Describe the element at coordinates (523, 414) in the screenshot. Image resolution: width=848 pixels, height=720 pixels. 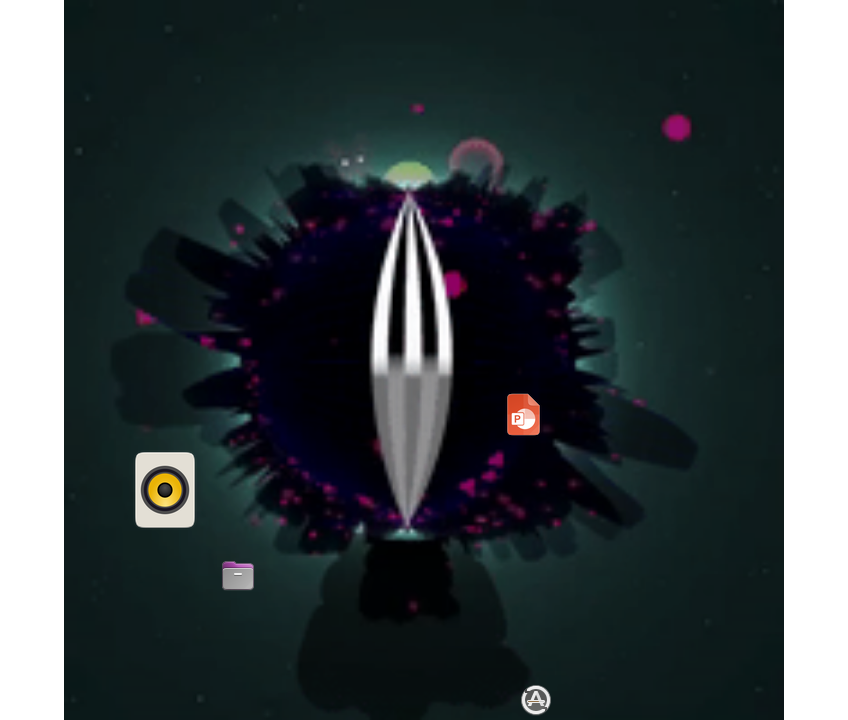
I see `microsoft powerpoint file` at that location.